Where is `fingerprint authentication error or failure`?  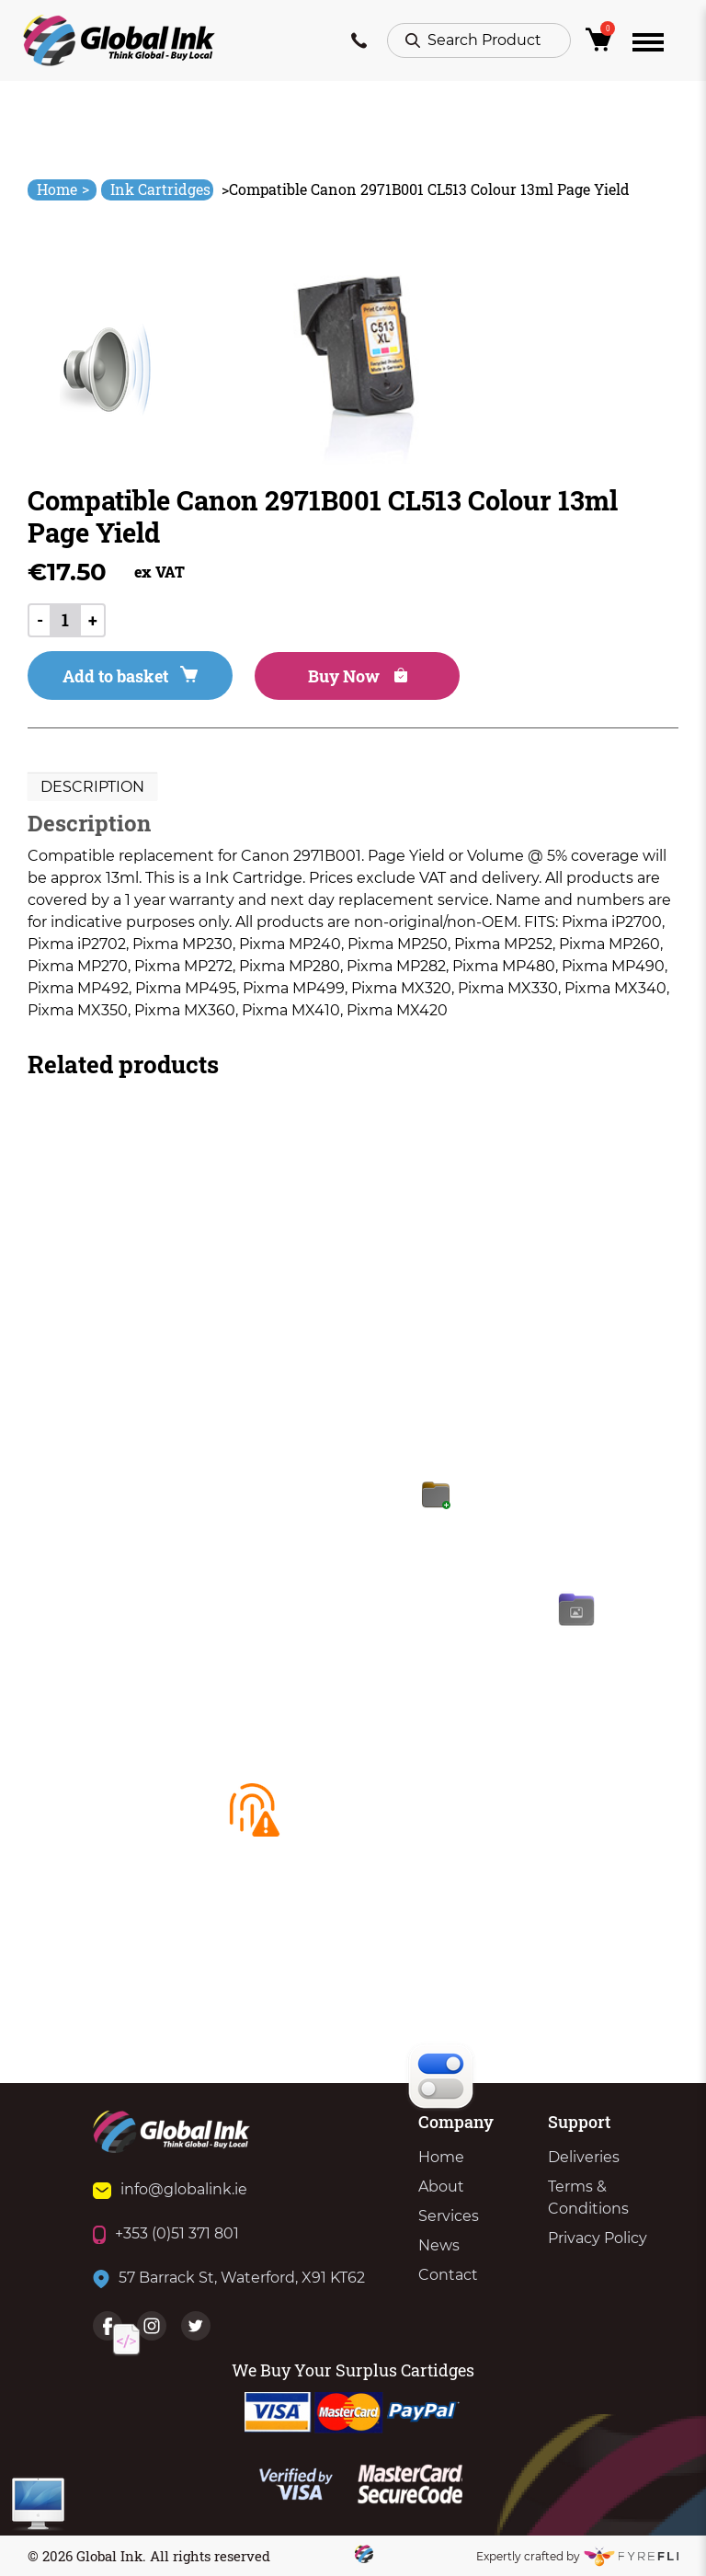 fingerprint authentication error or failure is located at coordinates (255, 1810).